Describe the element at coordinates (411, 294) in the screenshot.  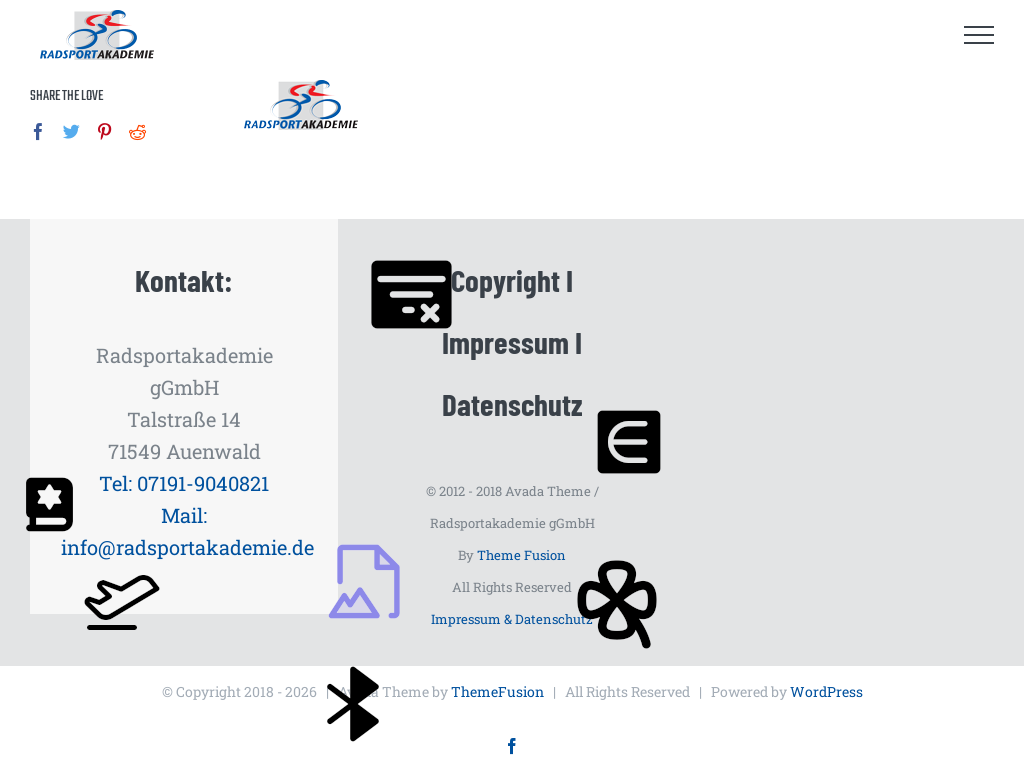
I see `clear all active filters` at that location.